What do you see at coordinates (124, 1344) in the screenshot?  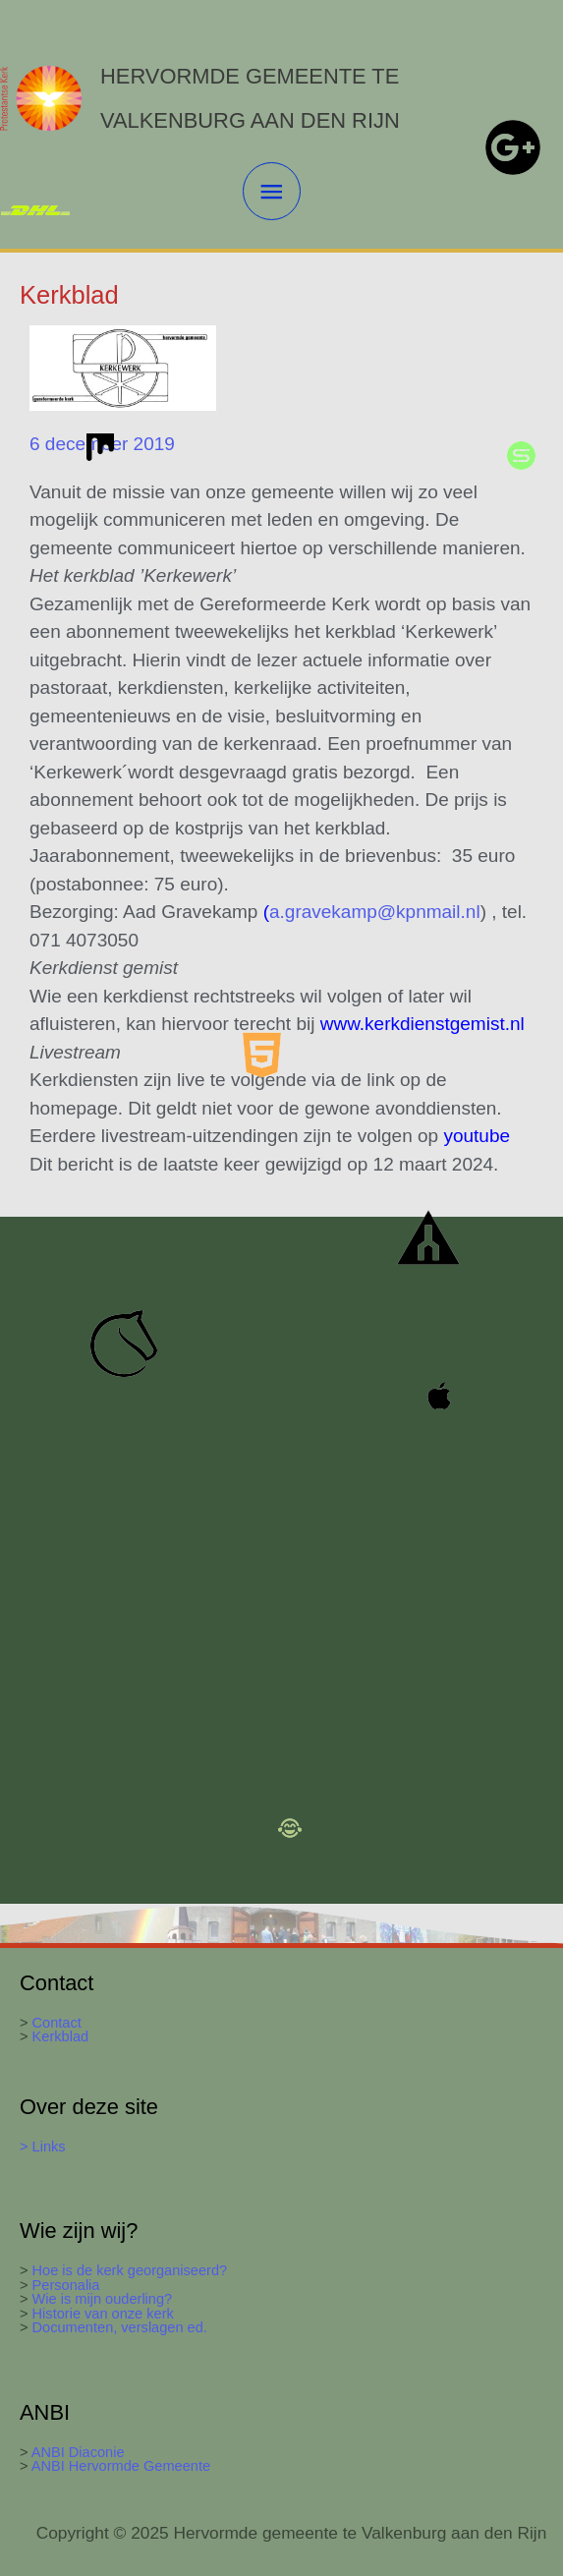 I see `open the lichess chess platform` at bounding box center [124, 1344].